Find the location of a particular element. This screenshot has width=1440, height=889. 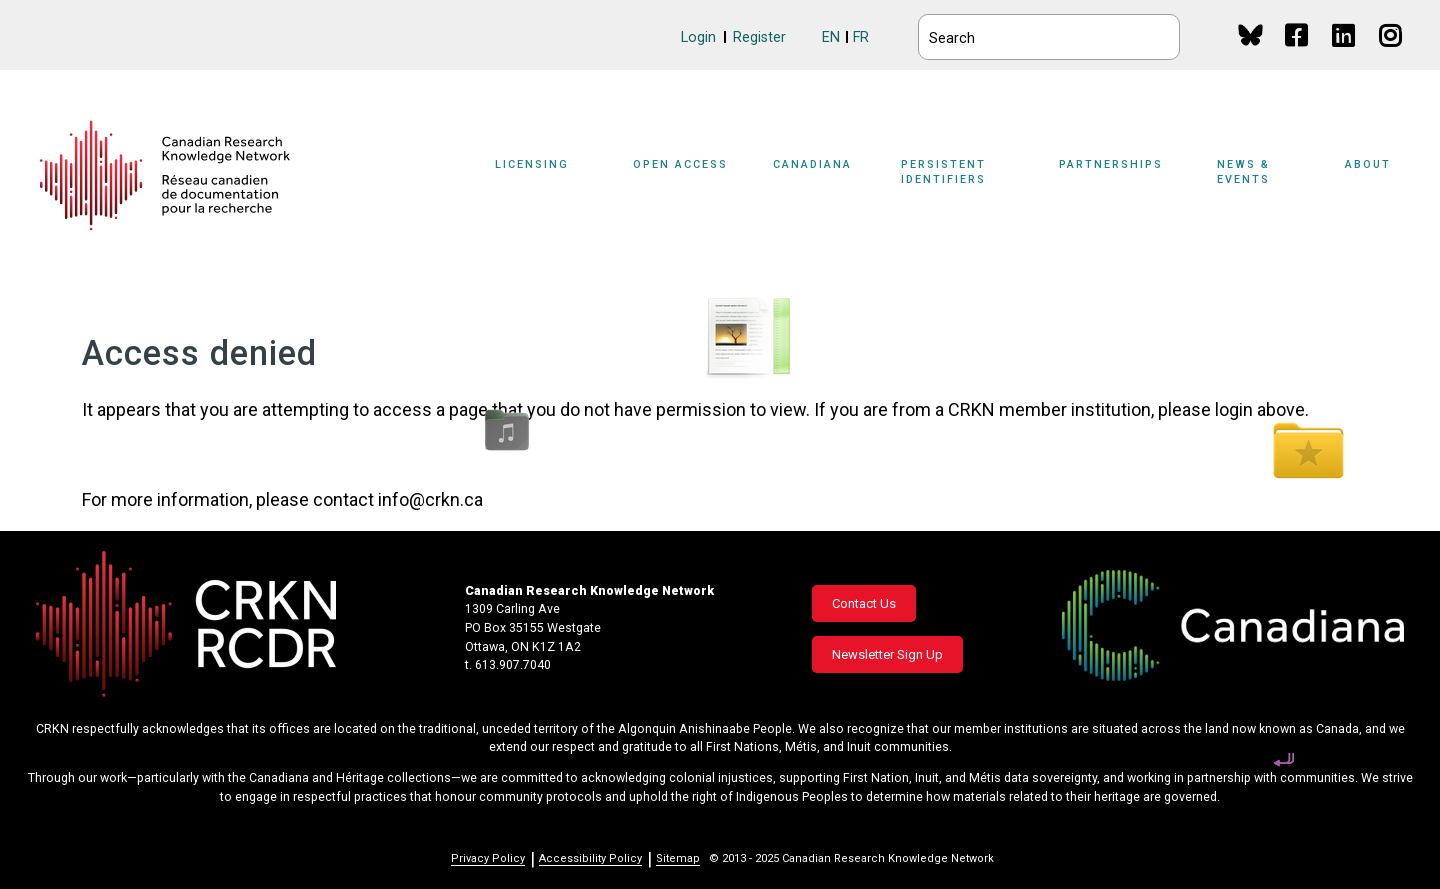

document template file type is located at coordinates (748, 336).